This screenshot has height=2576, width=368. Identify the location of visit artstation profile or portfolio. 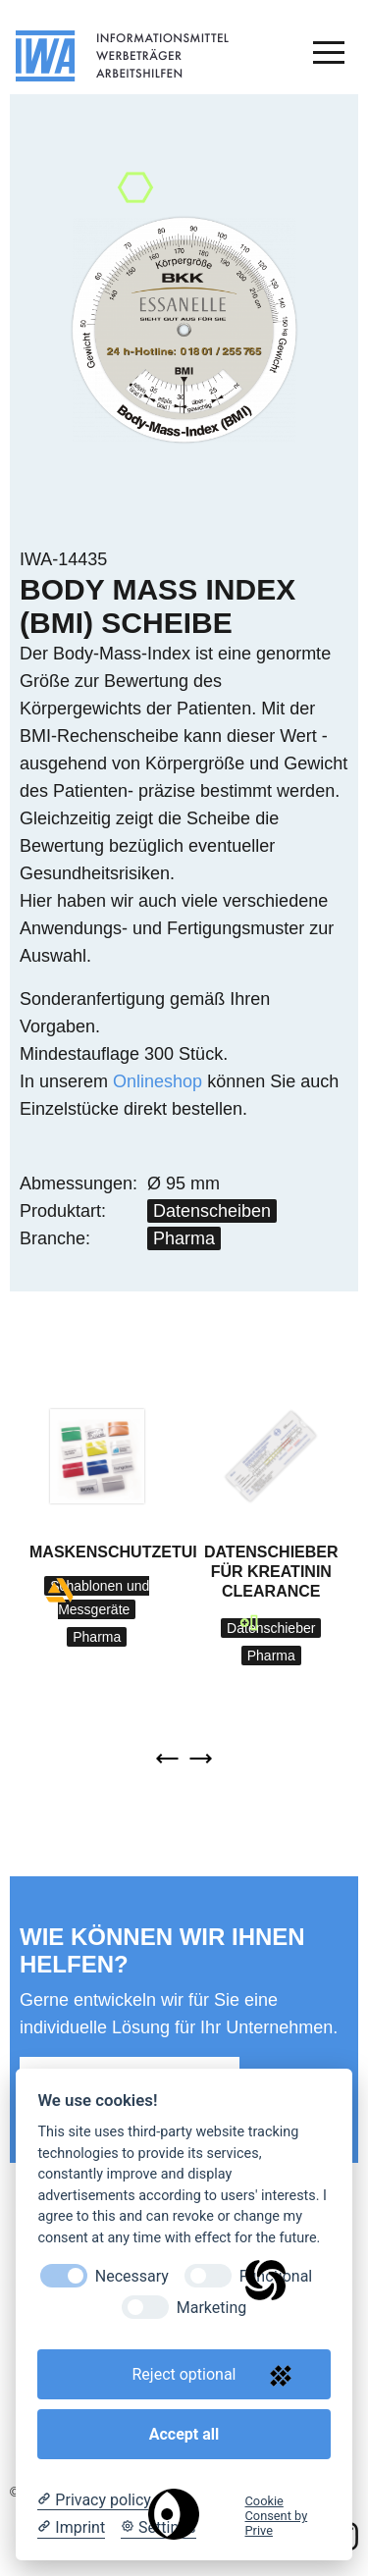
(59, 1590).